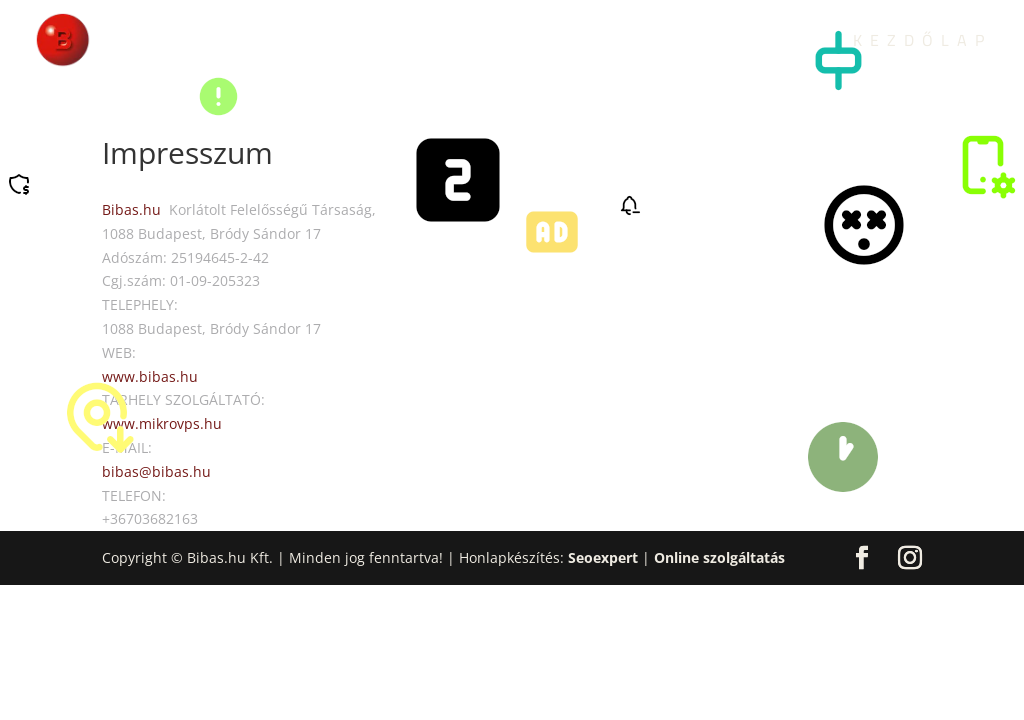 The image size is (1024, 720). Describe the element at coordinates (629, 205) in the screenshot. I see `remove or dismiss a notification` at that location.